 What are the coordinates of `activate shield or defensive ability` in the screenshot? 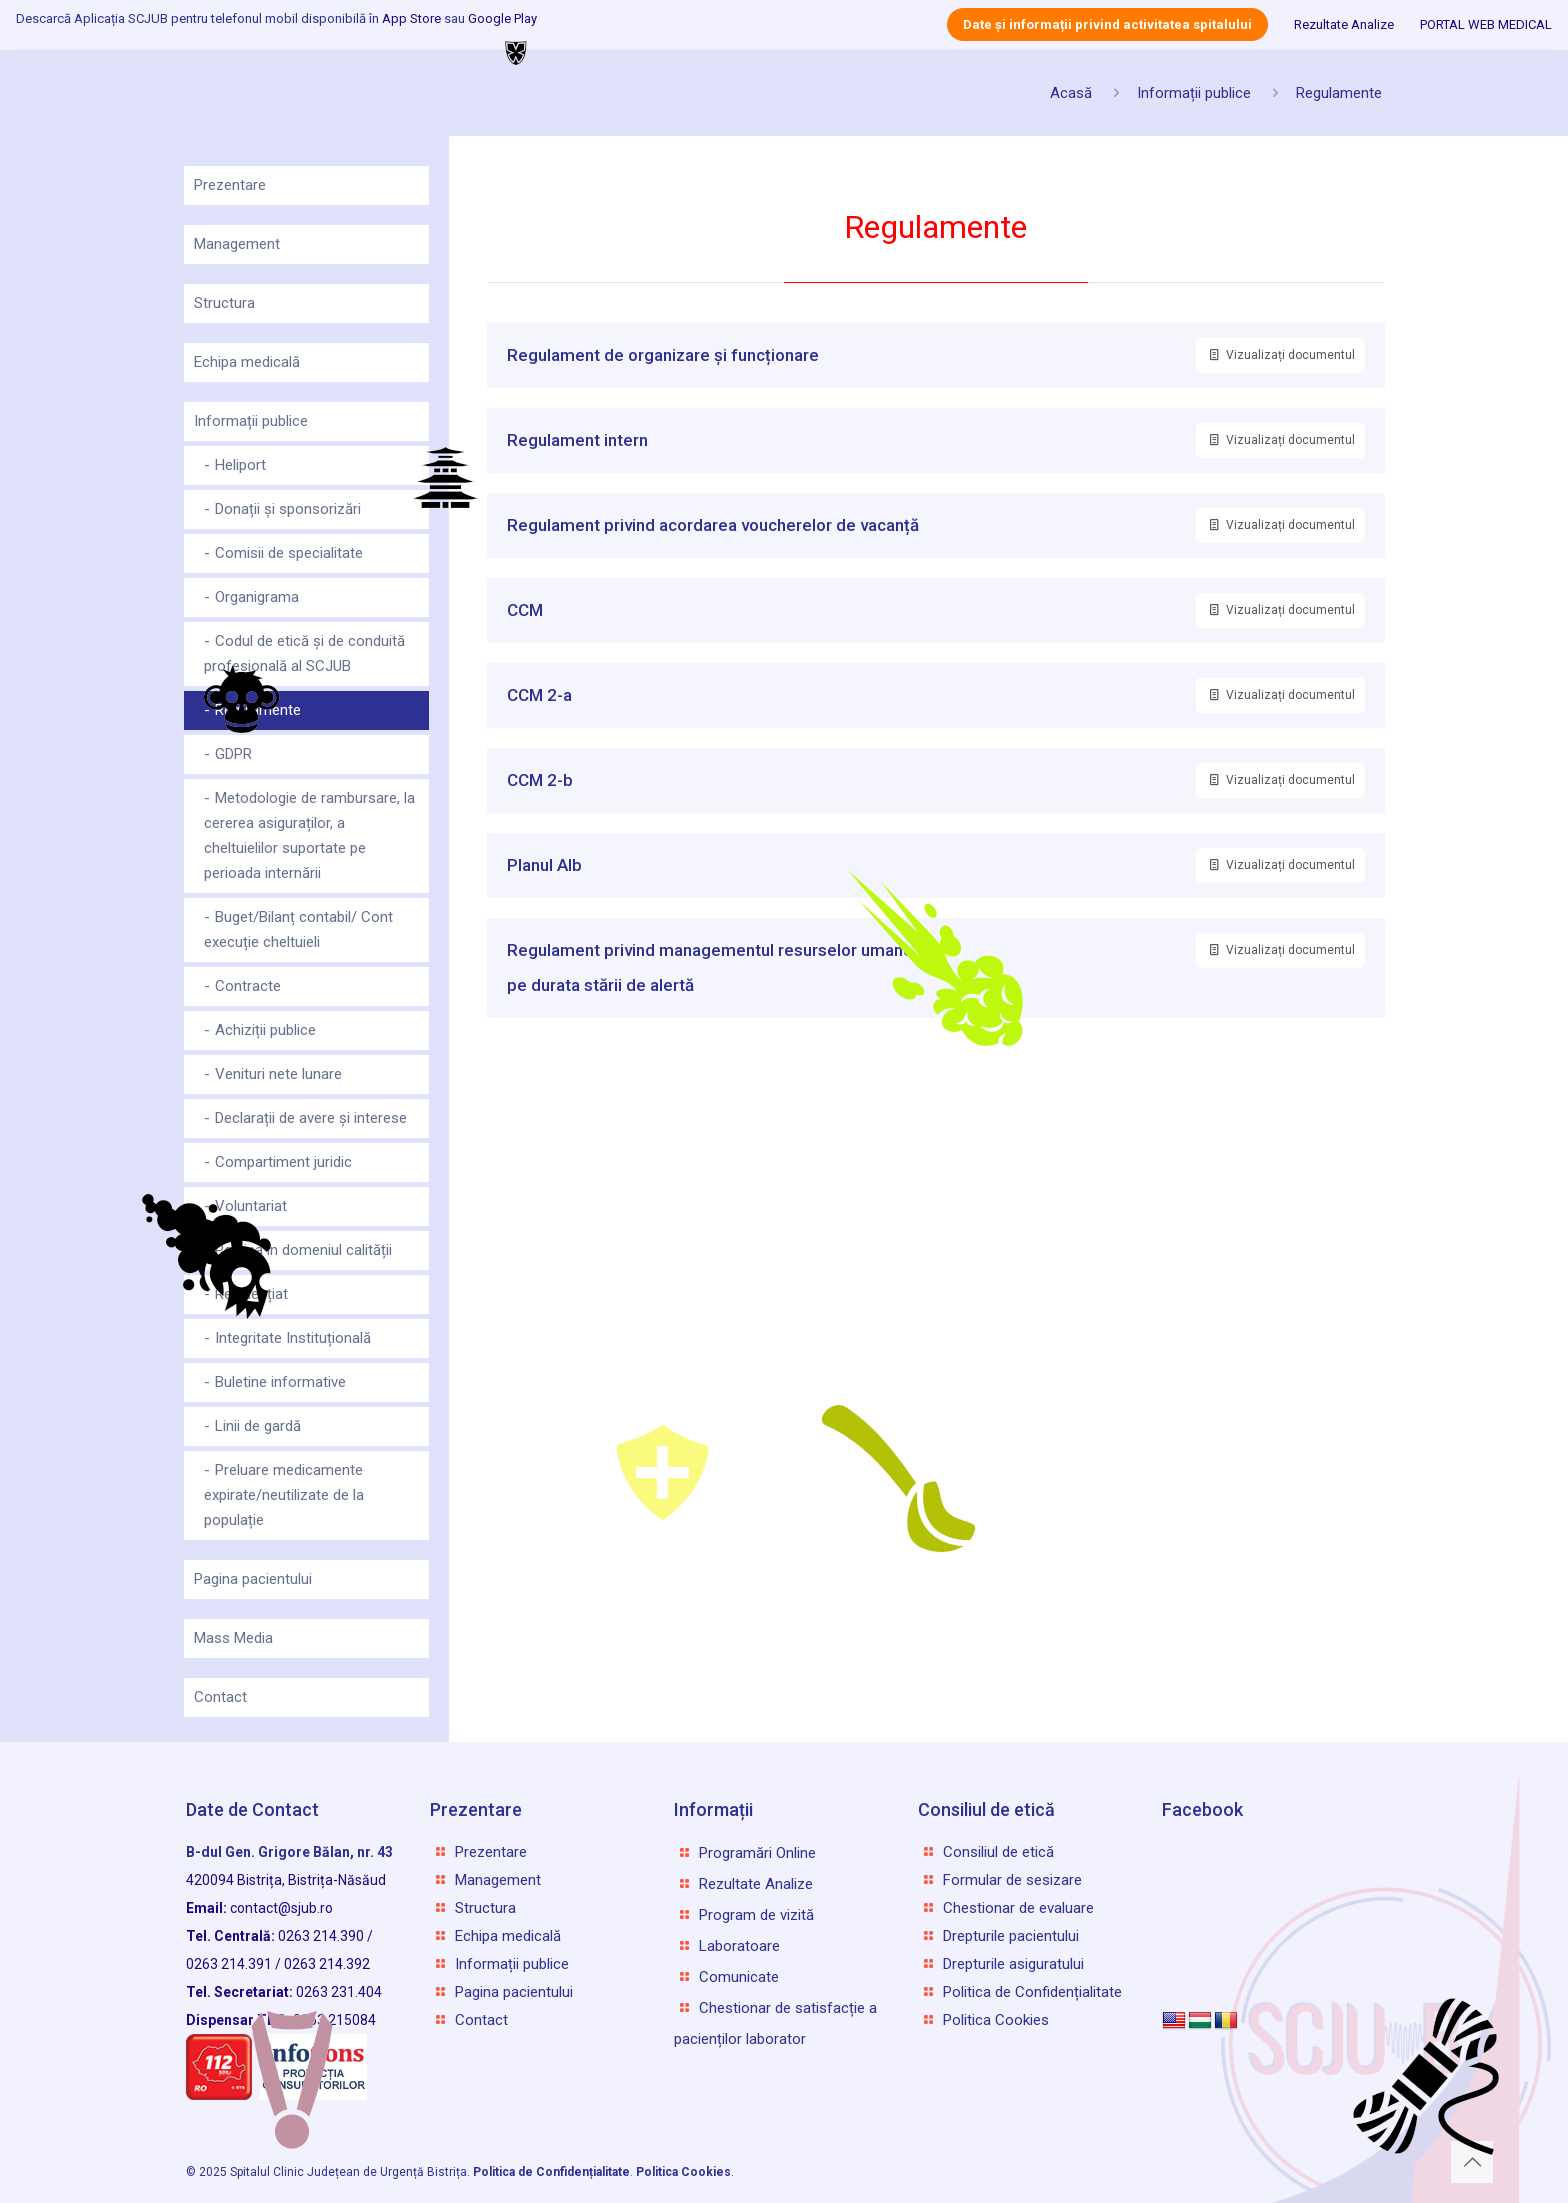 It's located at (516, 53).